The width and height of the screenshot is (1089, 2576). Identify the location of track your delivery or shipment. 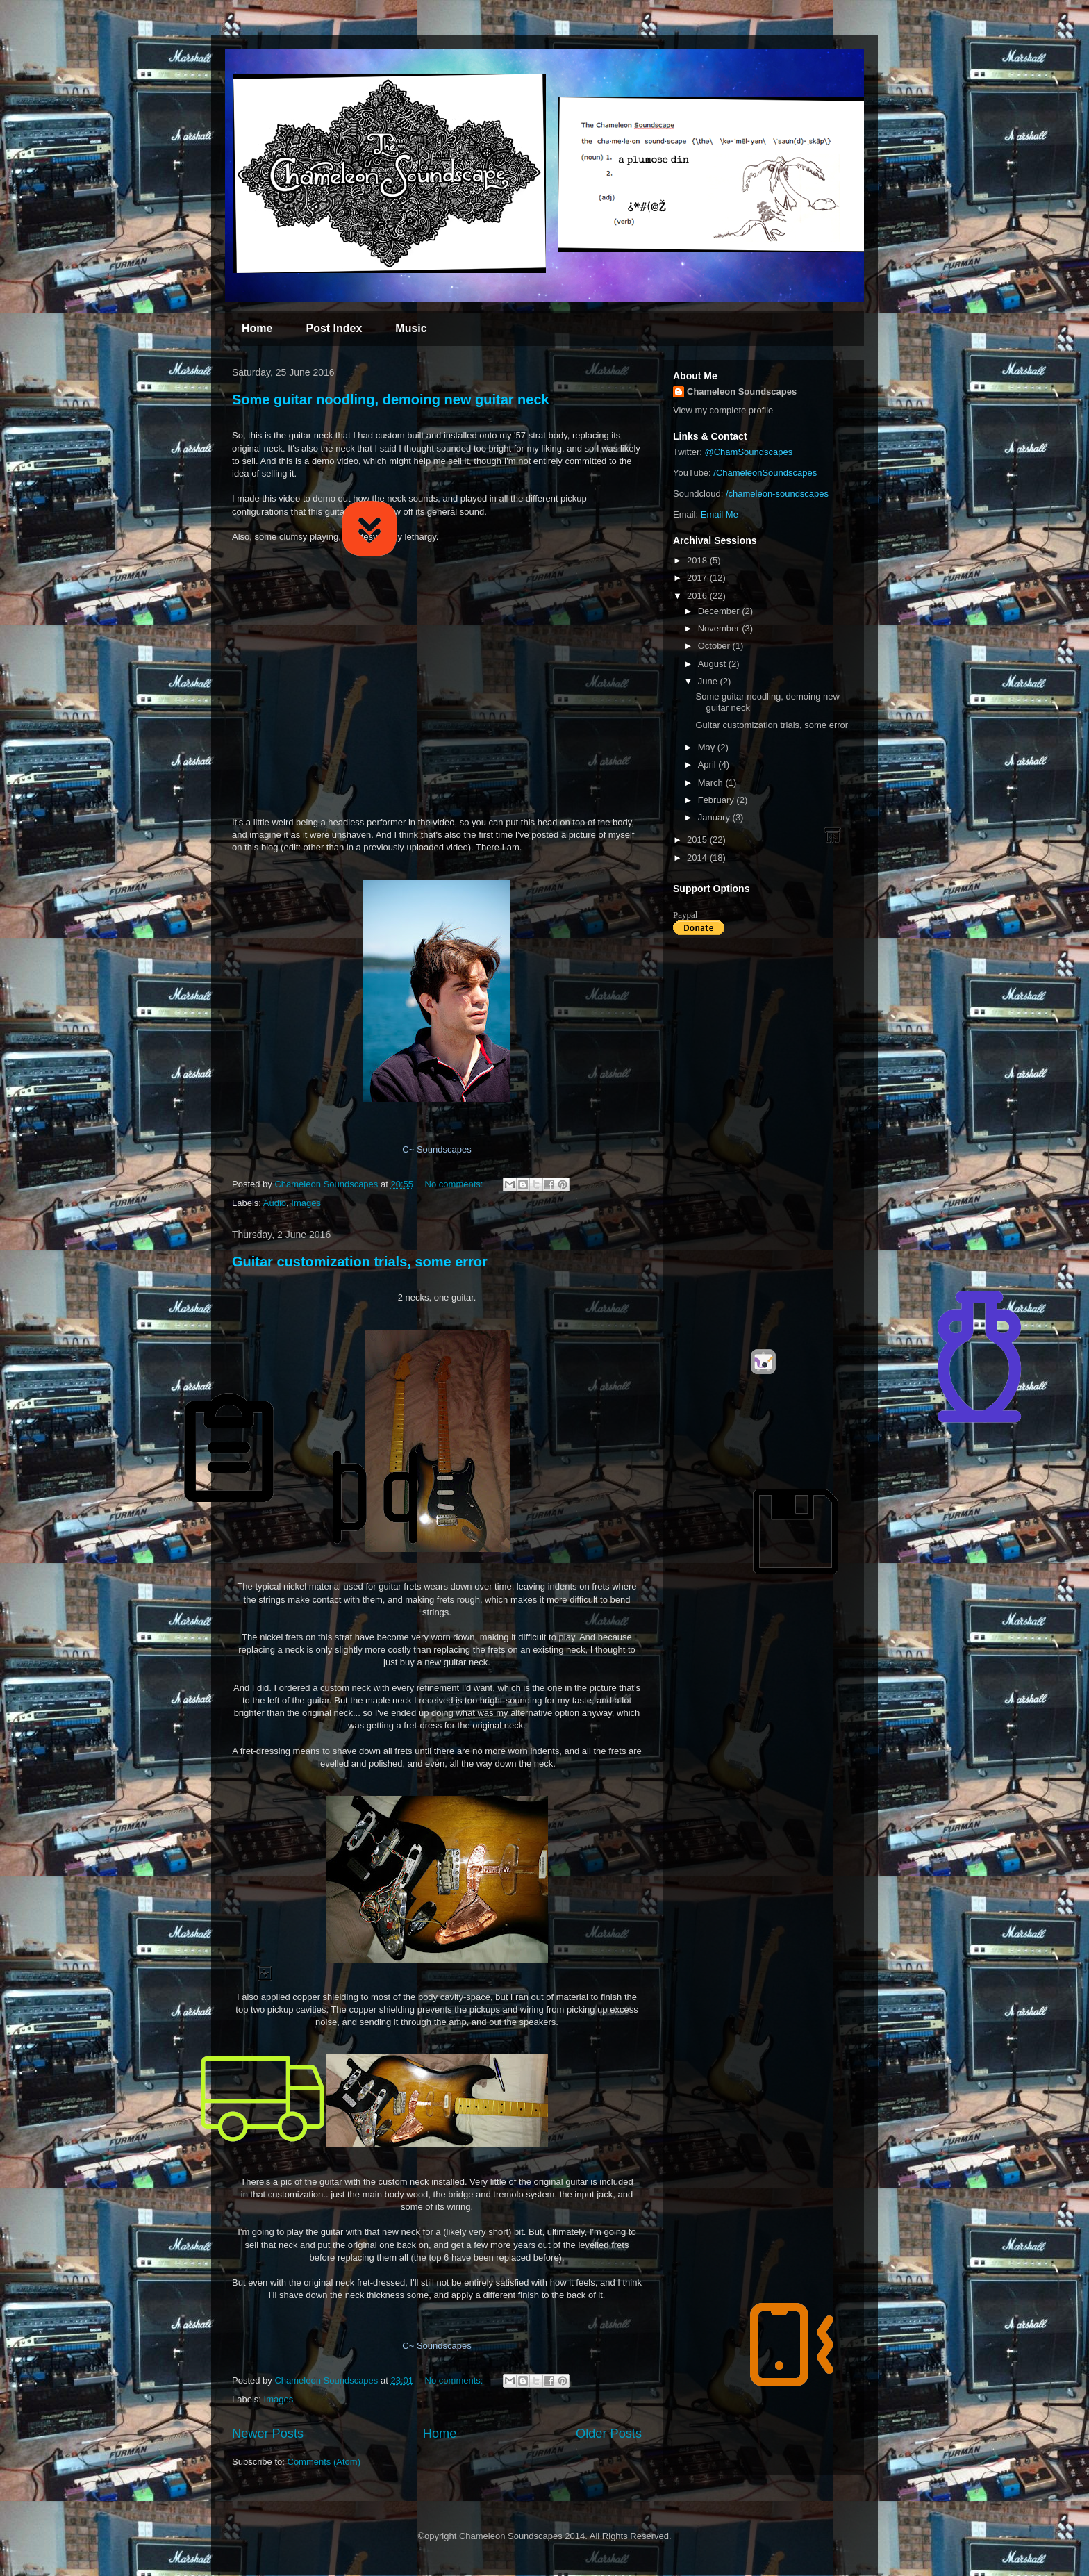
(258, 2092).